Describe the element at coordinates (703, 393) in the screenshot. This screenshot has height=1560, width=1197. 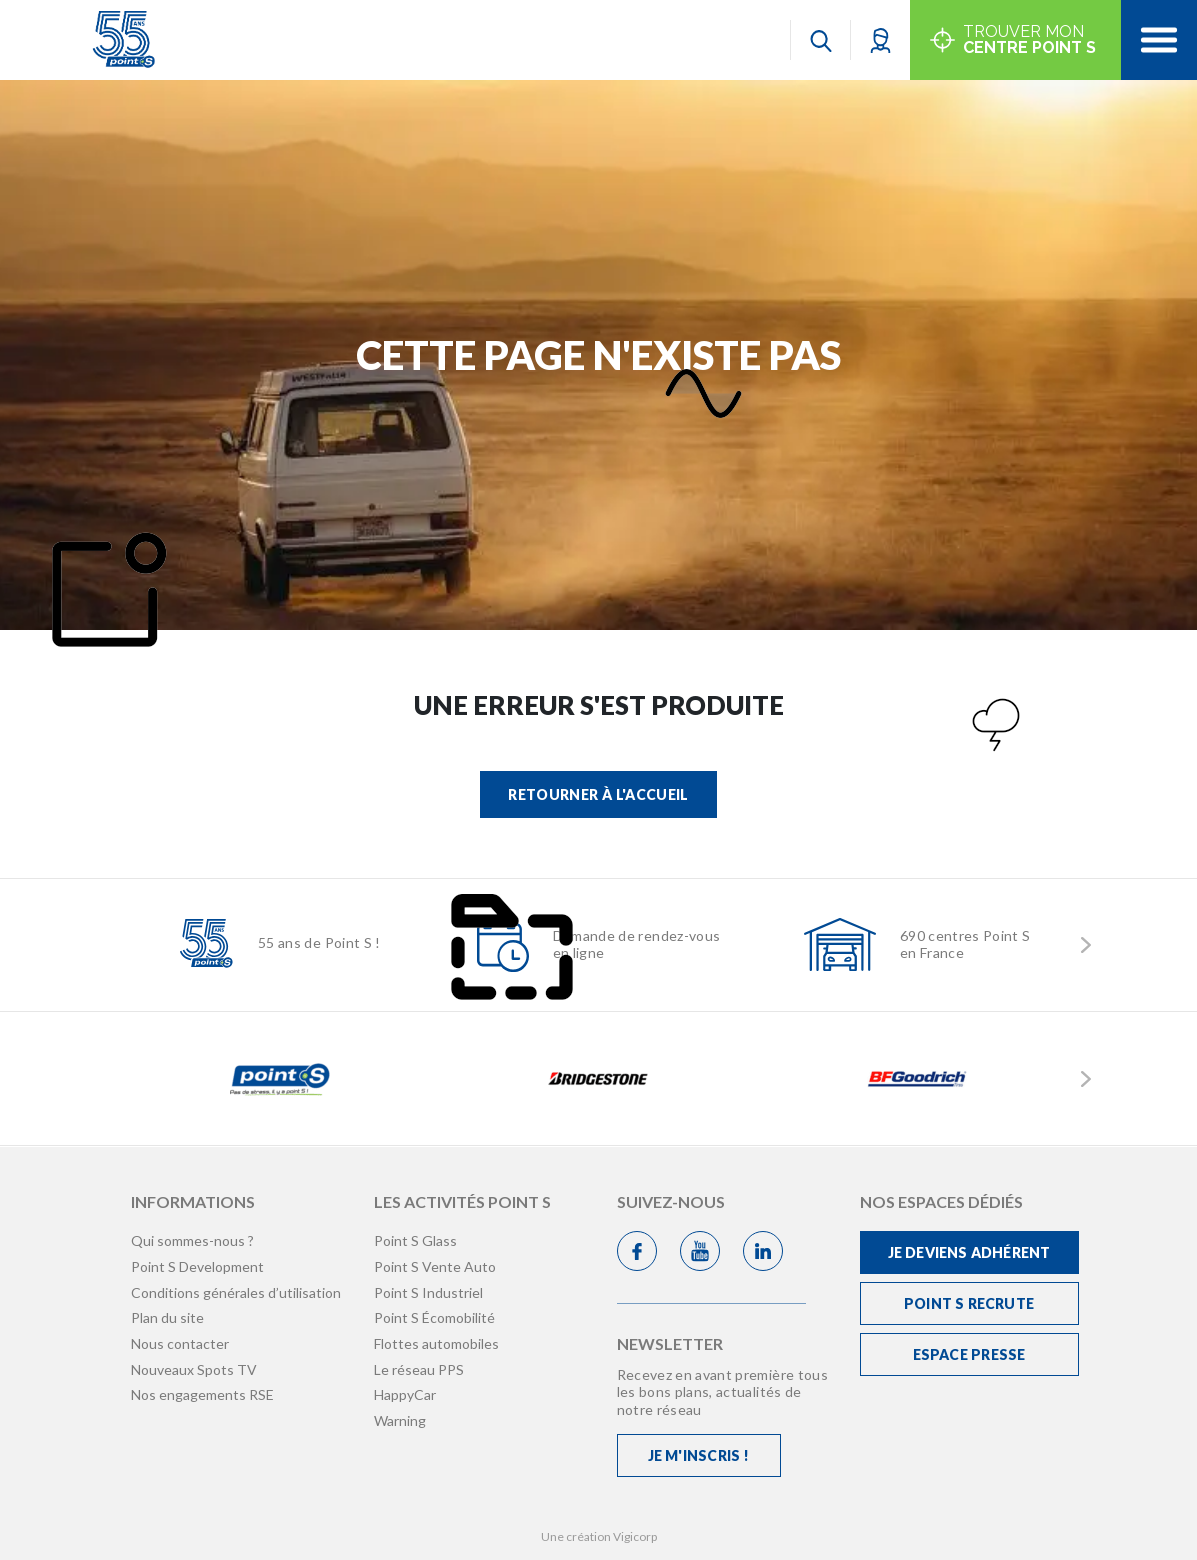
I see `adjust audio or sound wave settings` at that location.